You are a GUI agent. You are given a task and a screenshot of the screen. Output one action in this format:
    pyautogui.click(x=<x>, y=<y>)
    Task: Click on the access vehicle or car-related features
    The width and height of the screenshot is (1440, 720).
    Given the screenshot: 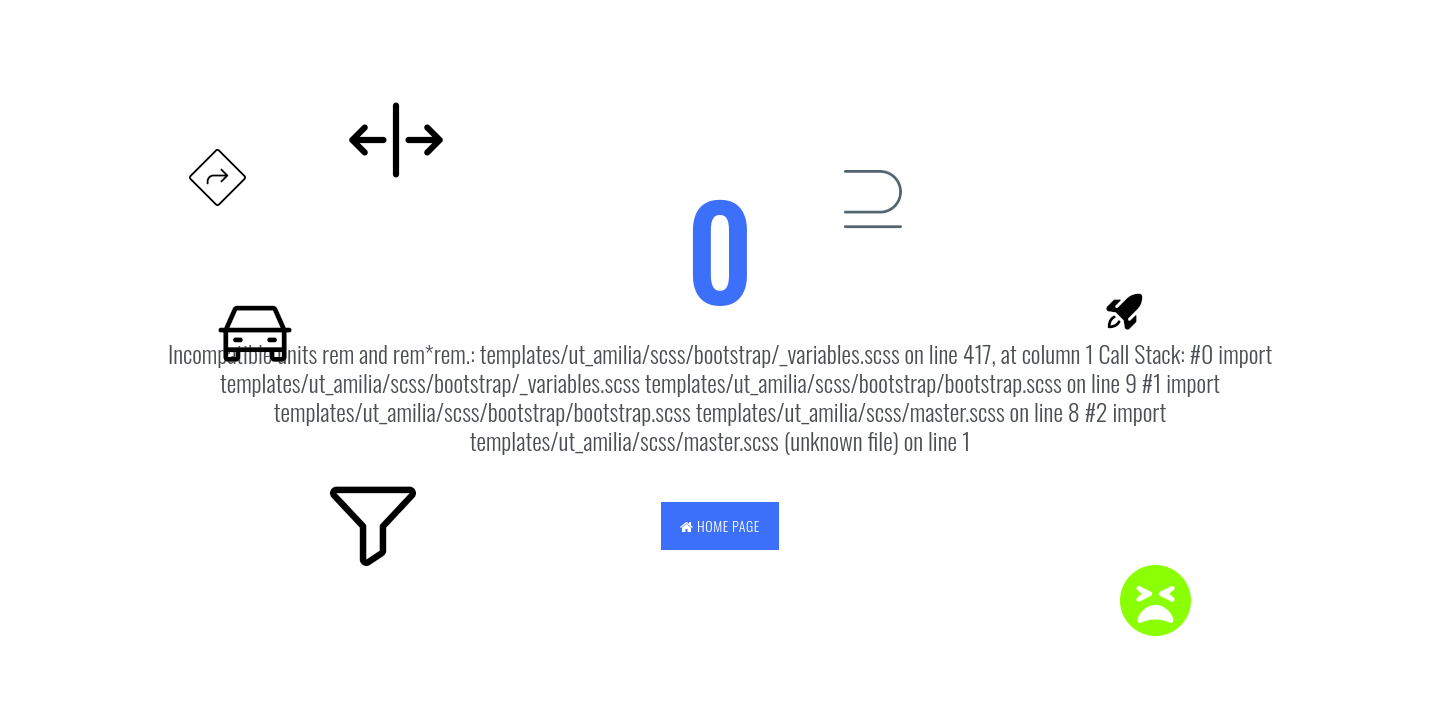 What is the action you would take?
    pyautogui.click(x=255, y=335)
    